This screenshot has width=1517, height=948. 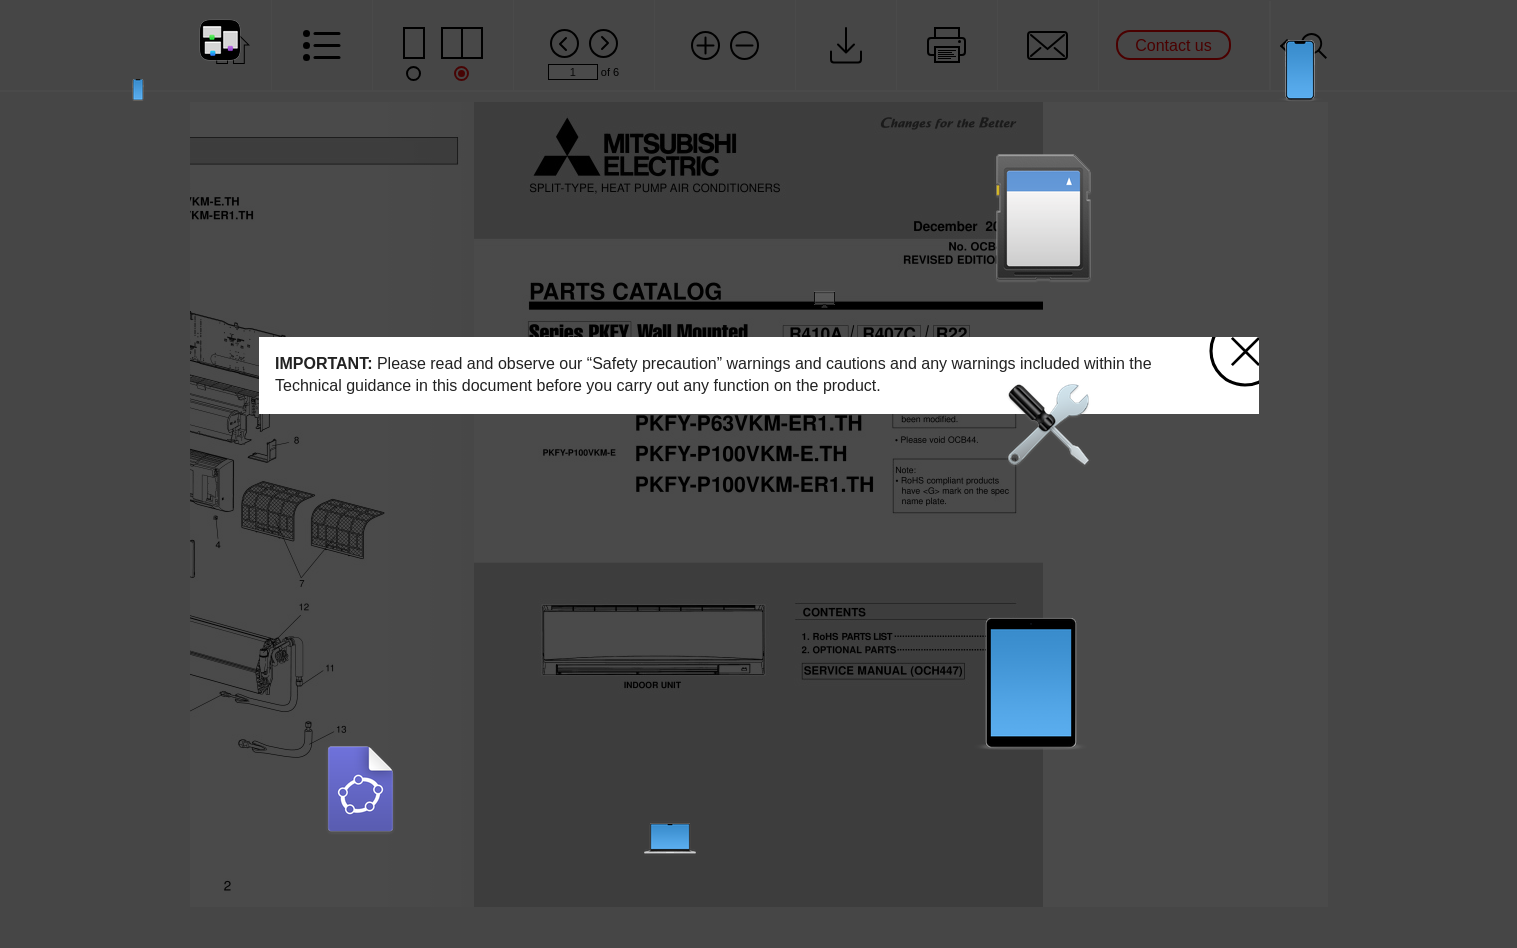 What do you see at coordinates (360, 790) in the screenshot?
I see `a geogebra file document` at bounding box center [360, 790].